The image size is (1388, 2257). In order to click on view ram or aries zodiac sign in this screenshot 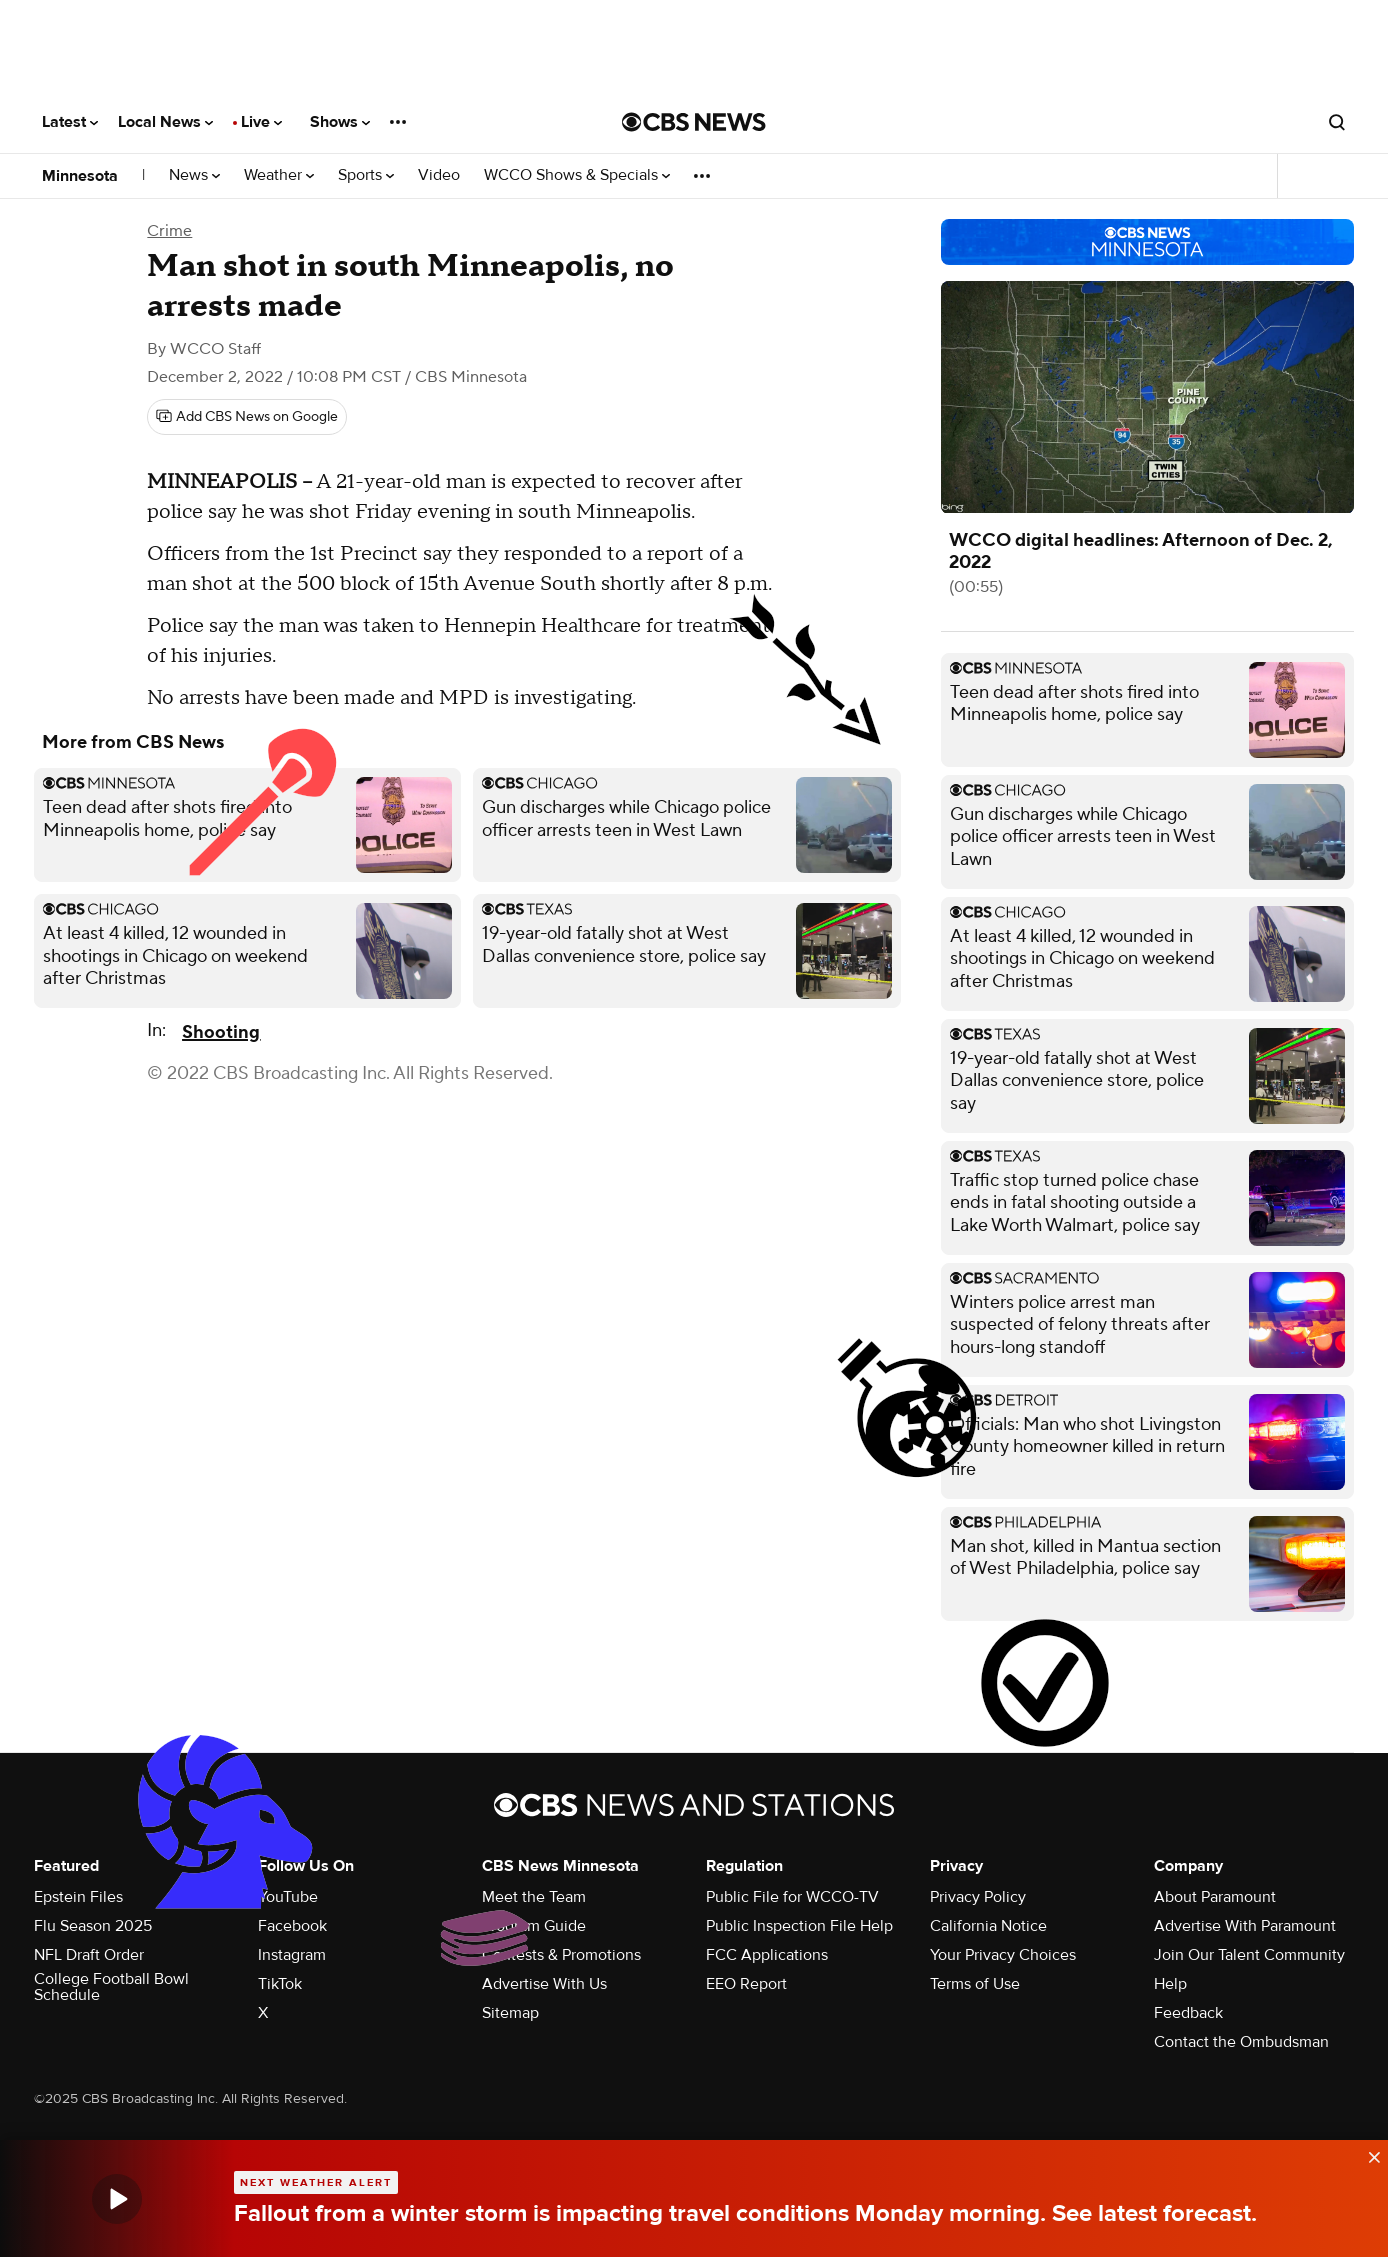, I will do `click(224, 1821)`.